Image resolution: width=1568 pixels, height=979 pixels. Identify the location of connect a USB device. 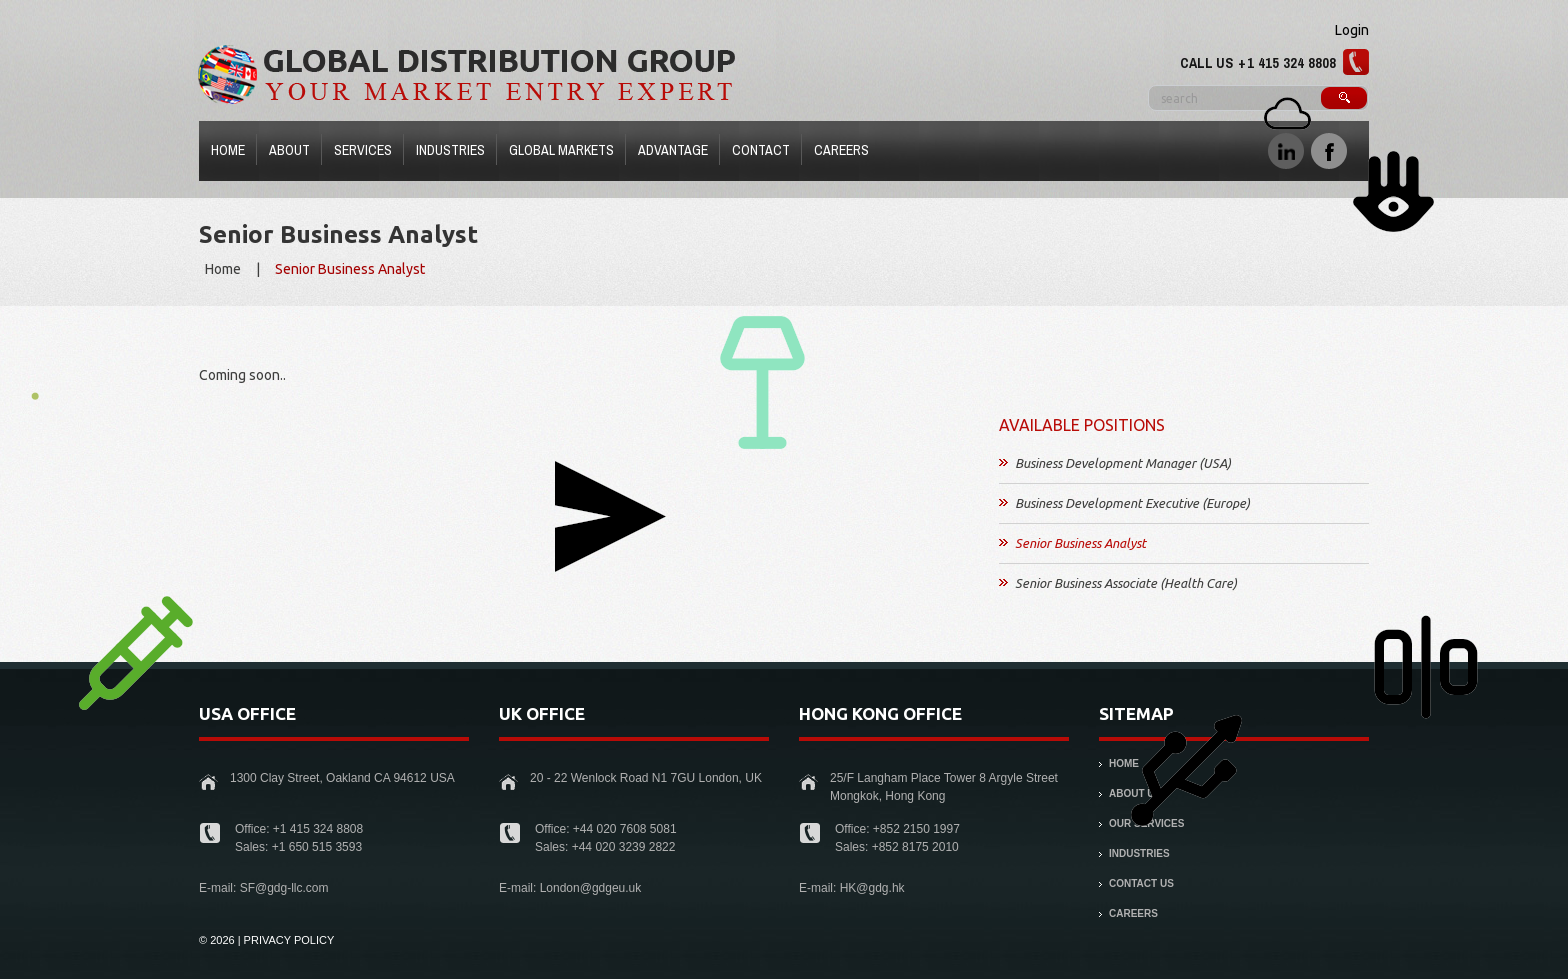
(1186, 770).